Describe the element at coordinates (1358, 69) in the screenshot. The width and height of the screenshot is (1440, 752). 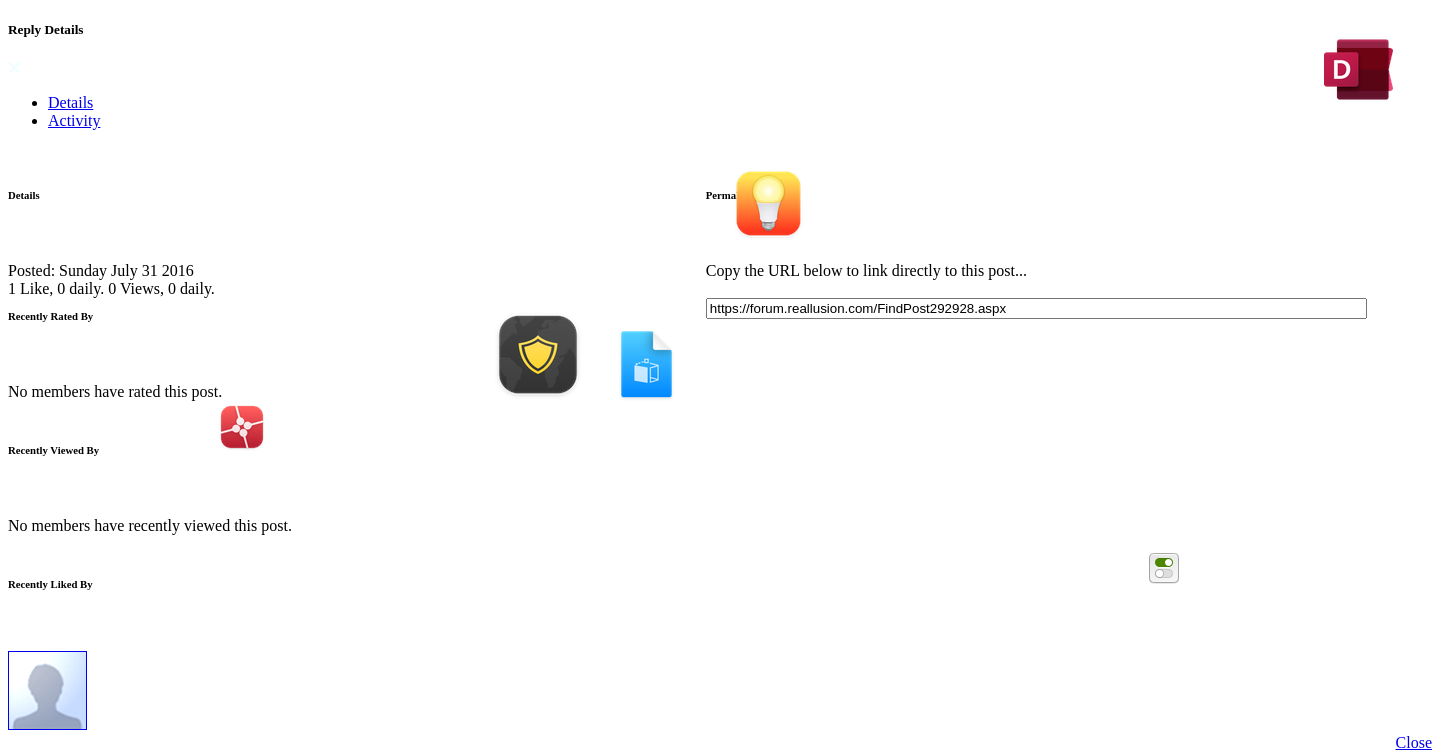
I see `open Microsoft Delve app` at that location.